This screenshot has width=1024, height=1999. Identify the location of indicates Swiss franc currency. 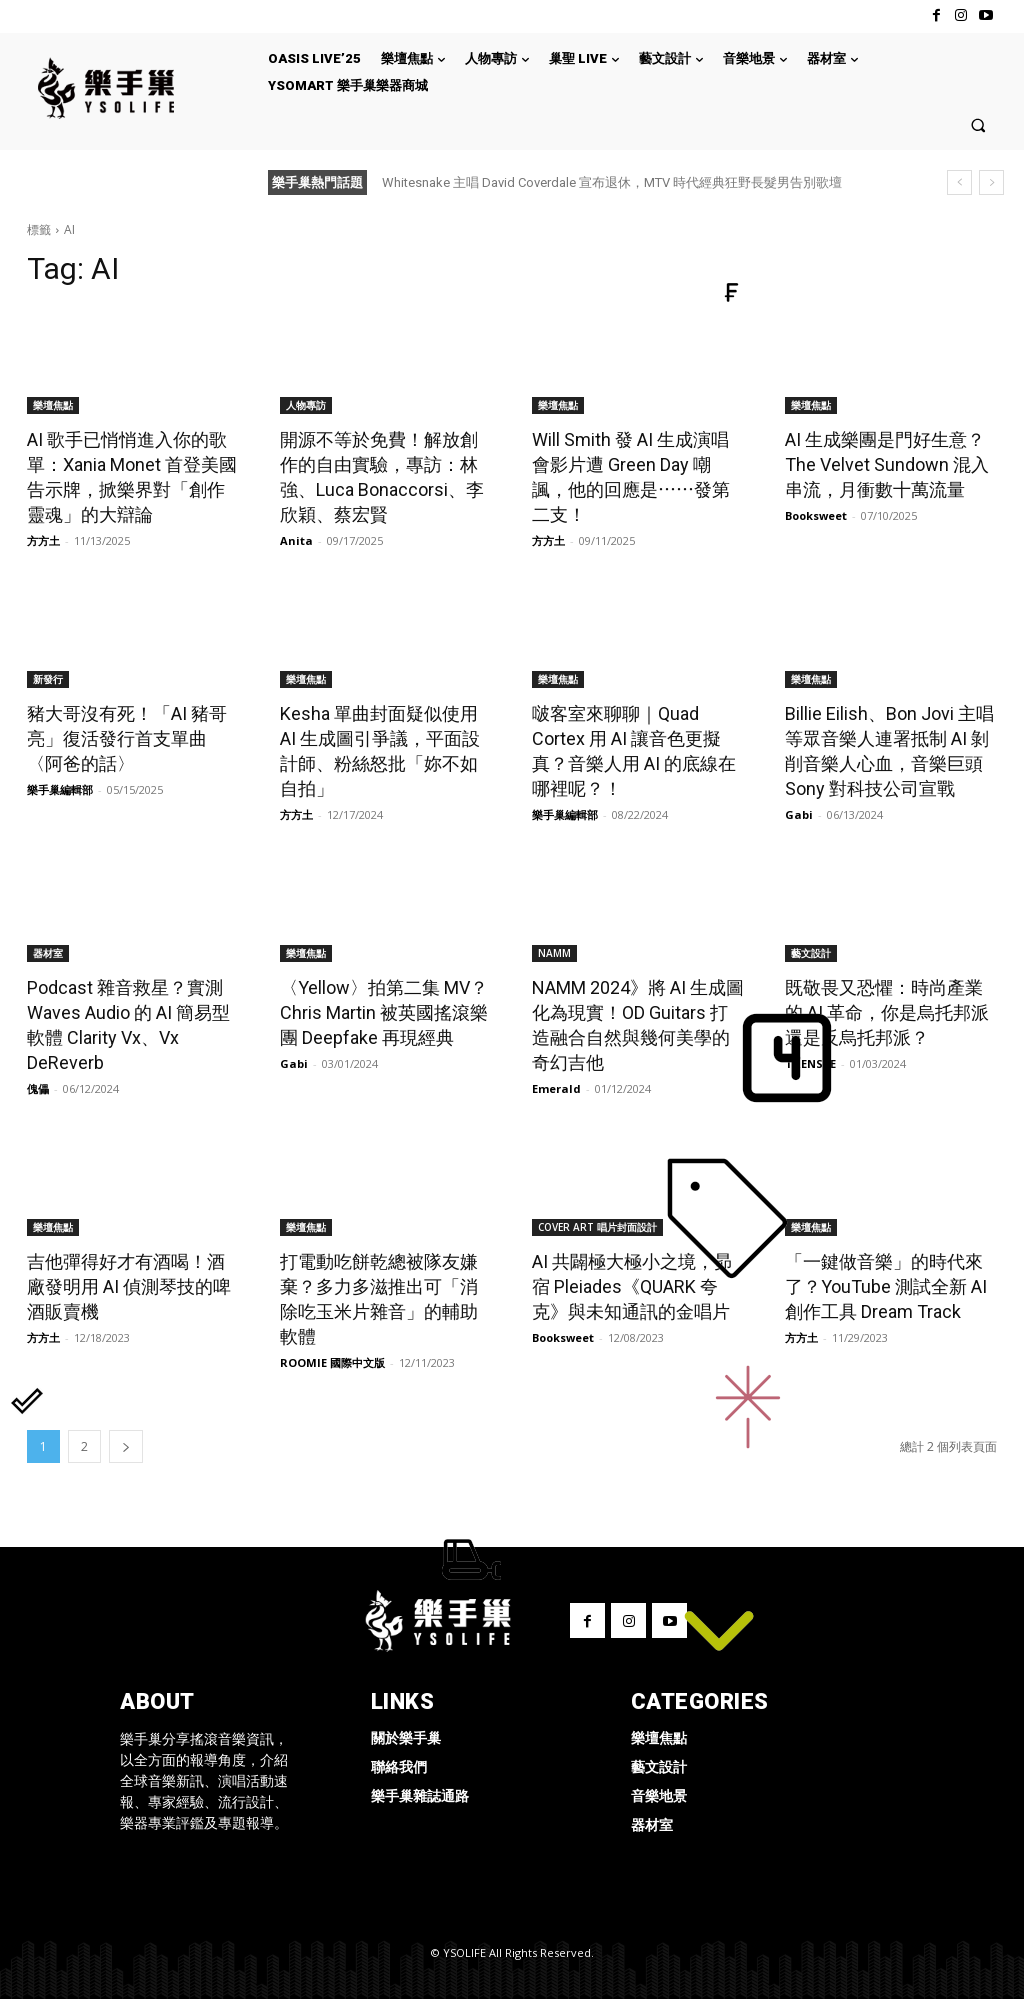
(731, 292).